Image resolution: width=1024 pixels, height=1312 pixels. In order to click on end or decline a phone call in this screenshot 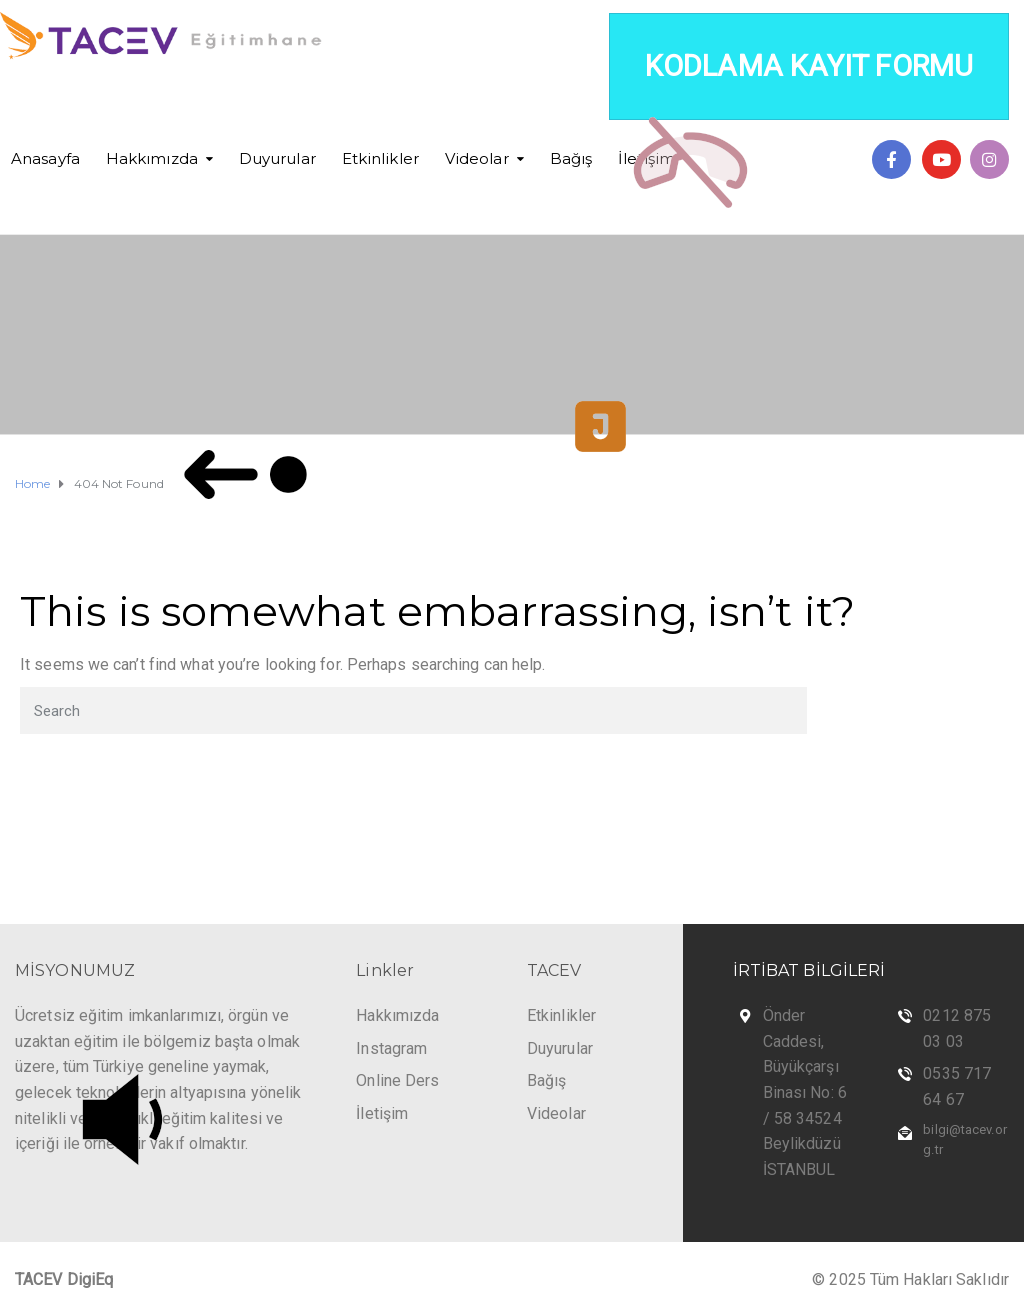, I will do `click(690, 162)`.